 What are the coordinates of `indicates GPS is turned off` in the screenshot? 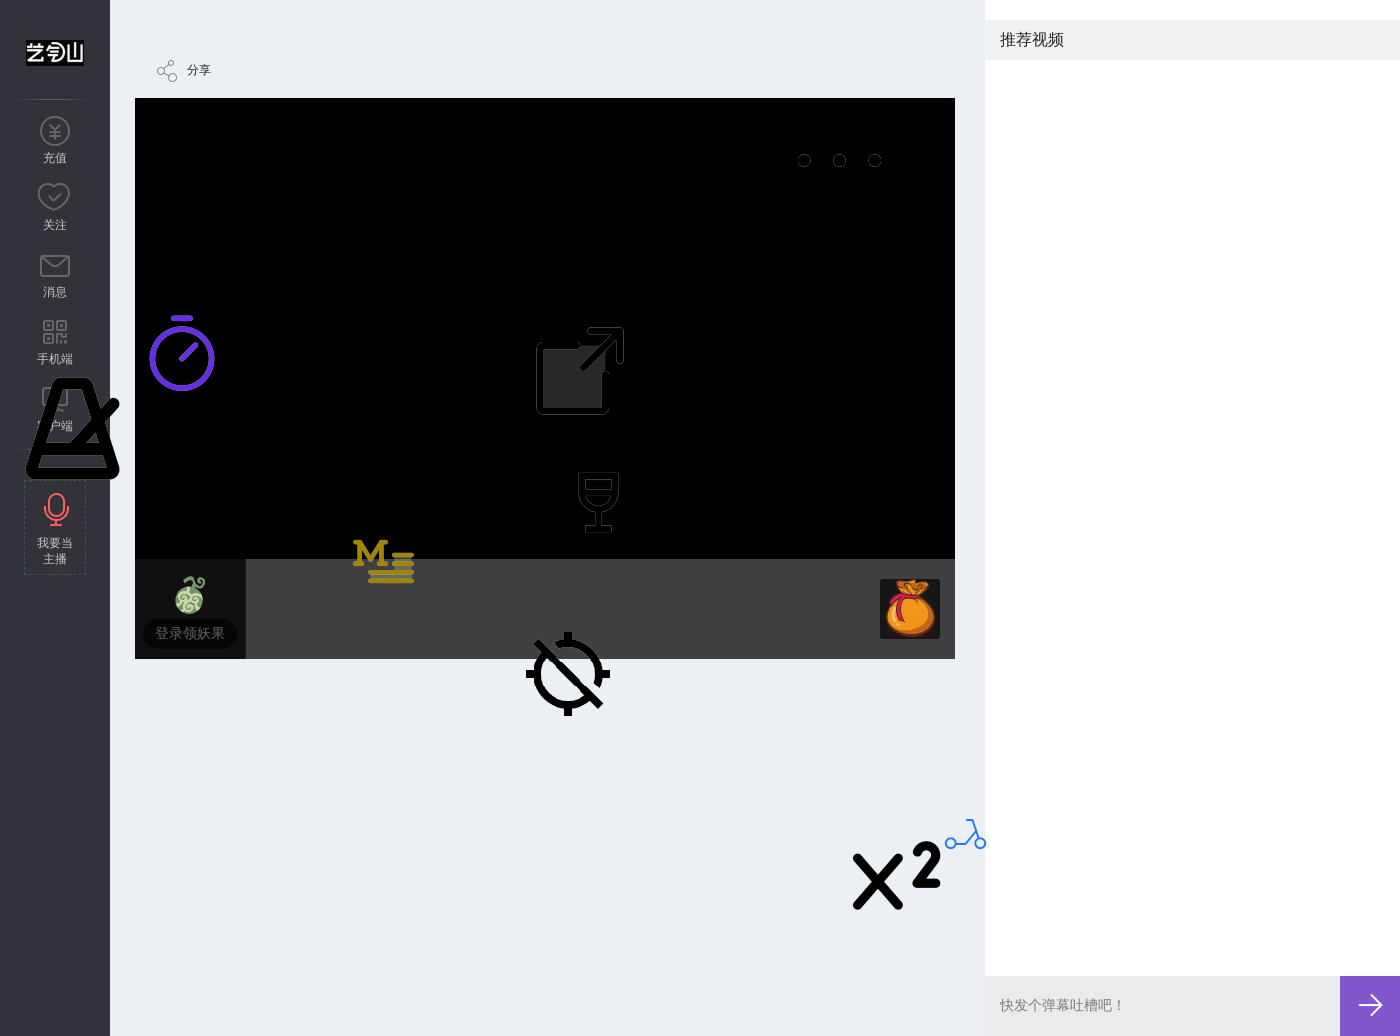 It's located at (568, 674).